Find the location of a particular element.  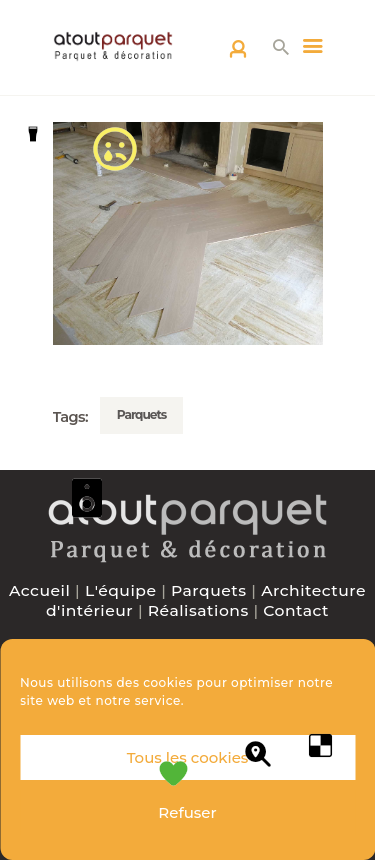

add to favorites is located at coordinates (173, 773).